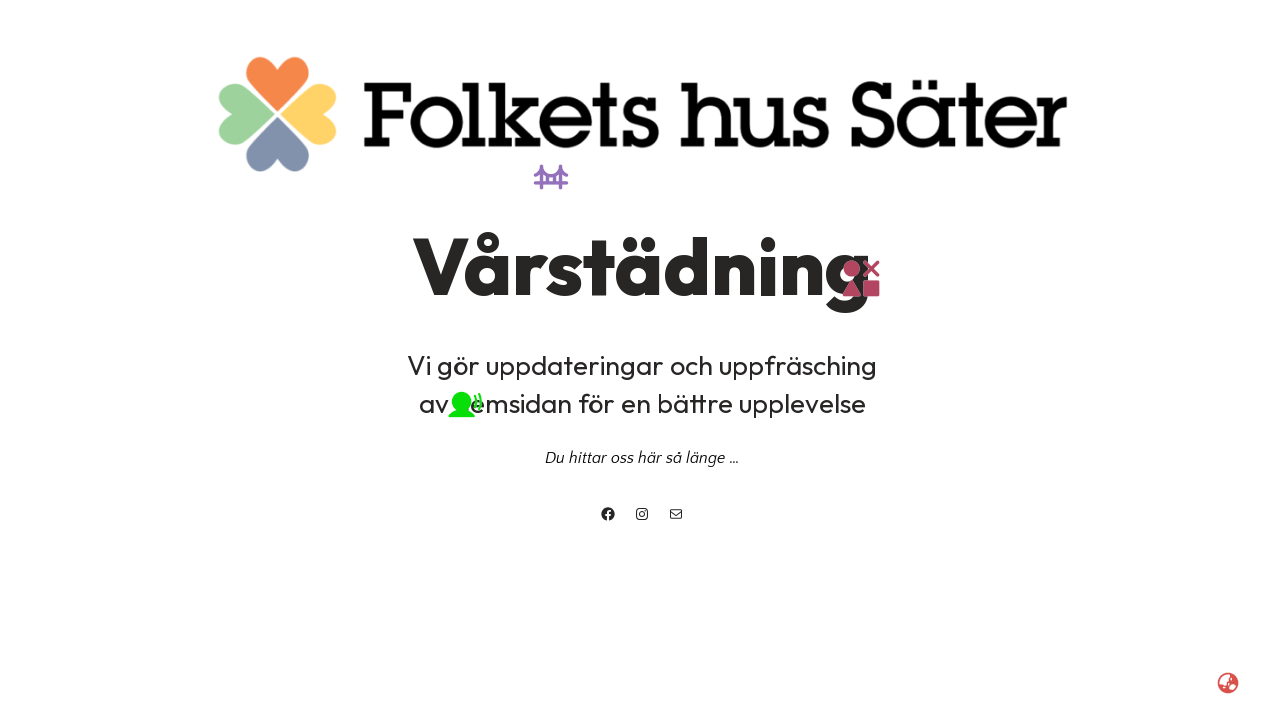  Describe the element at coordinates (464, 404) in the screenshot. I see `user is speaking or broadcasting audio` at that location.